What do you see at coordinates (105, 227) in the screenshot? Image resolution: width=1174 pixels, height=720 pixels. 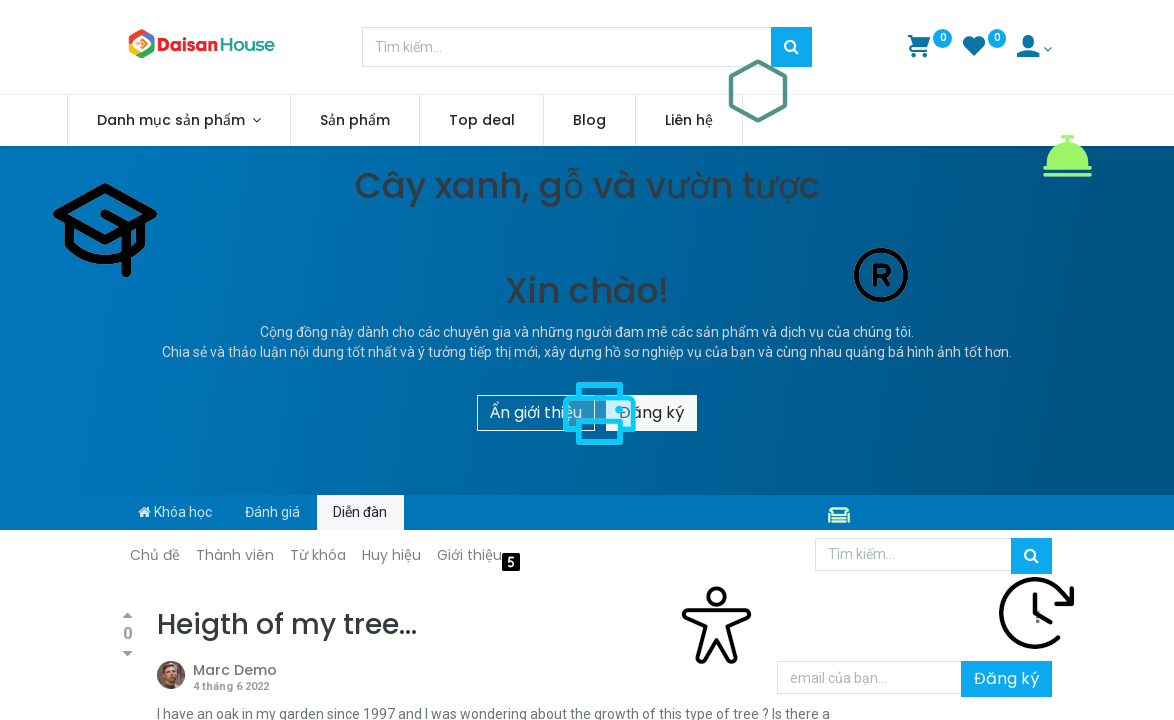 I see `access education or learning resources` at bounding box center [105, 227].